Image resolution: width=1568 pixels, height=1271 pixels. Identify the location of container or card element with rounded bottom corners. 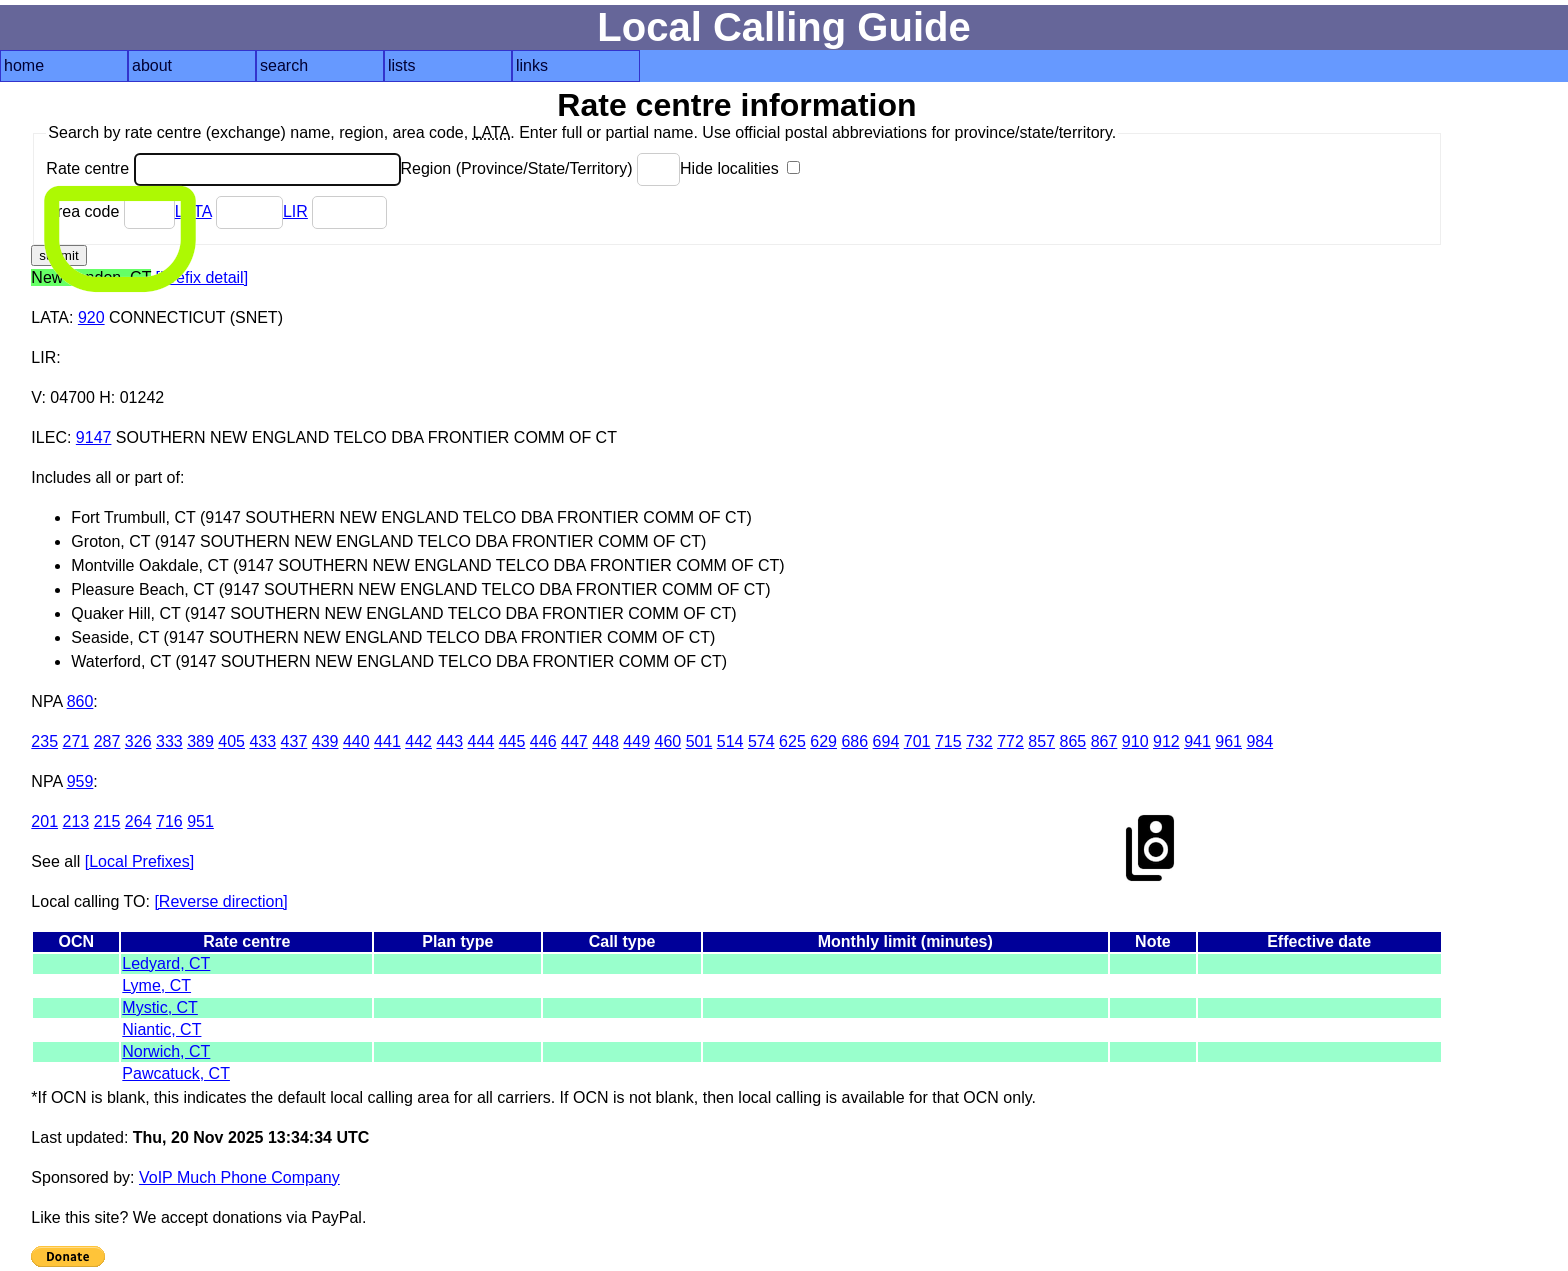
(120, 239).